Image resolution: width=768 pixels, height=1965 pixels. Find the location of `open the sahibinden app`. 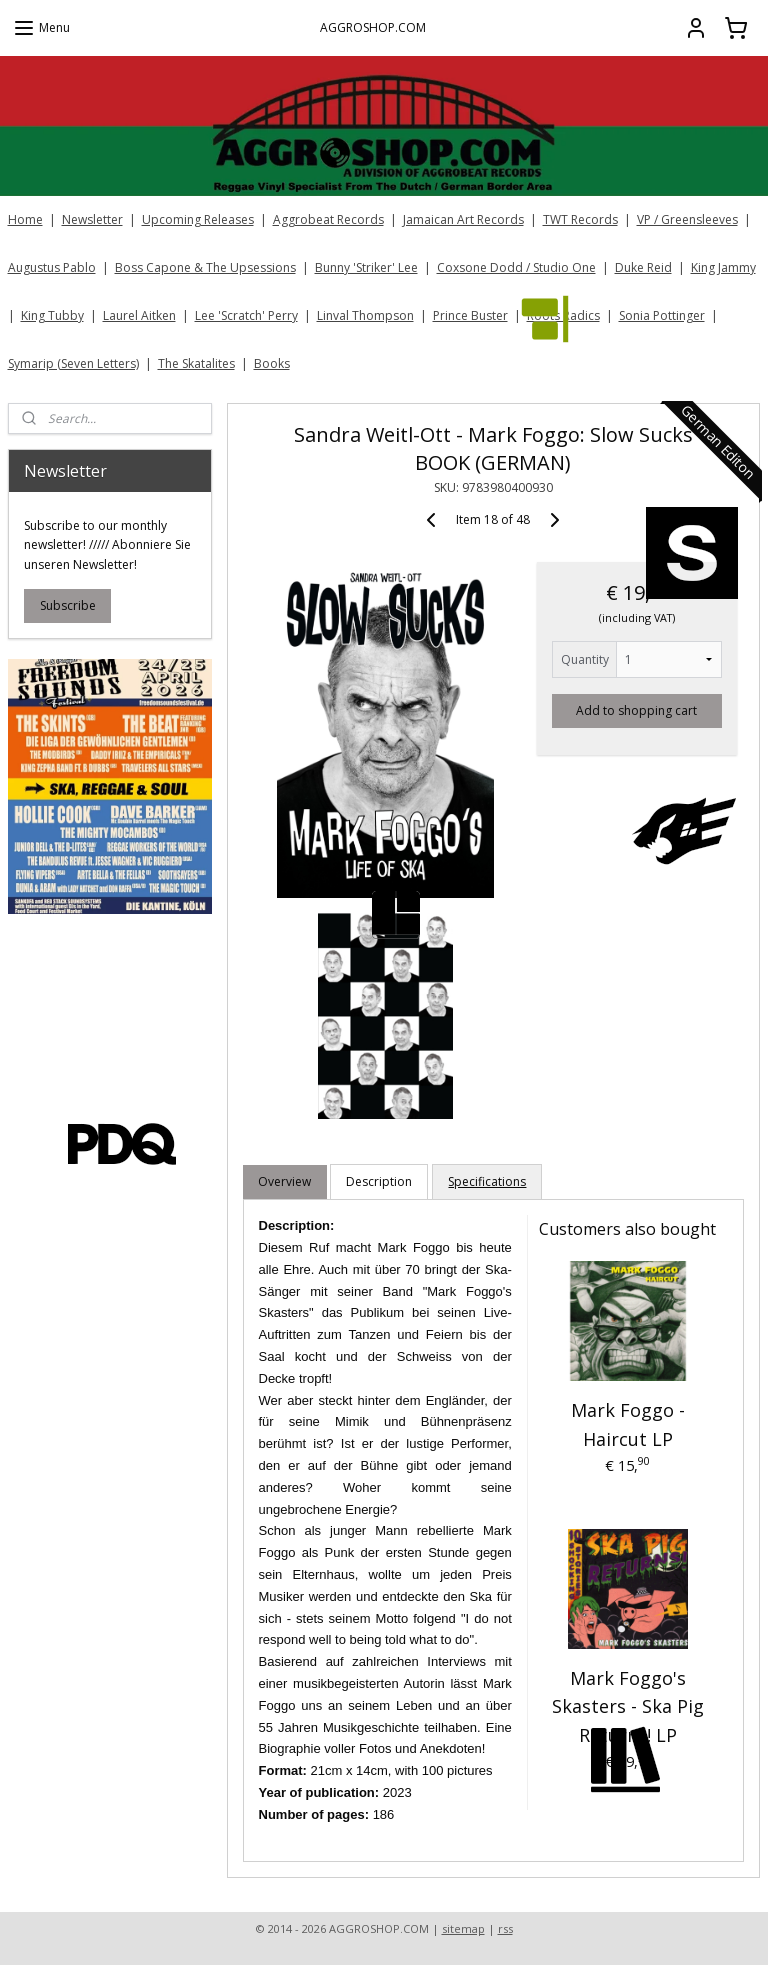

open the sahibinden app is located at coordinates (692, 553).